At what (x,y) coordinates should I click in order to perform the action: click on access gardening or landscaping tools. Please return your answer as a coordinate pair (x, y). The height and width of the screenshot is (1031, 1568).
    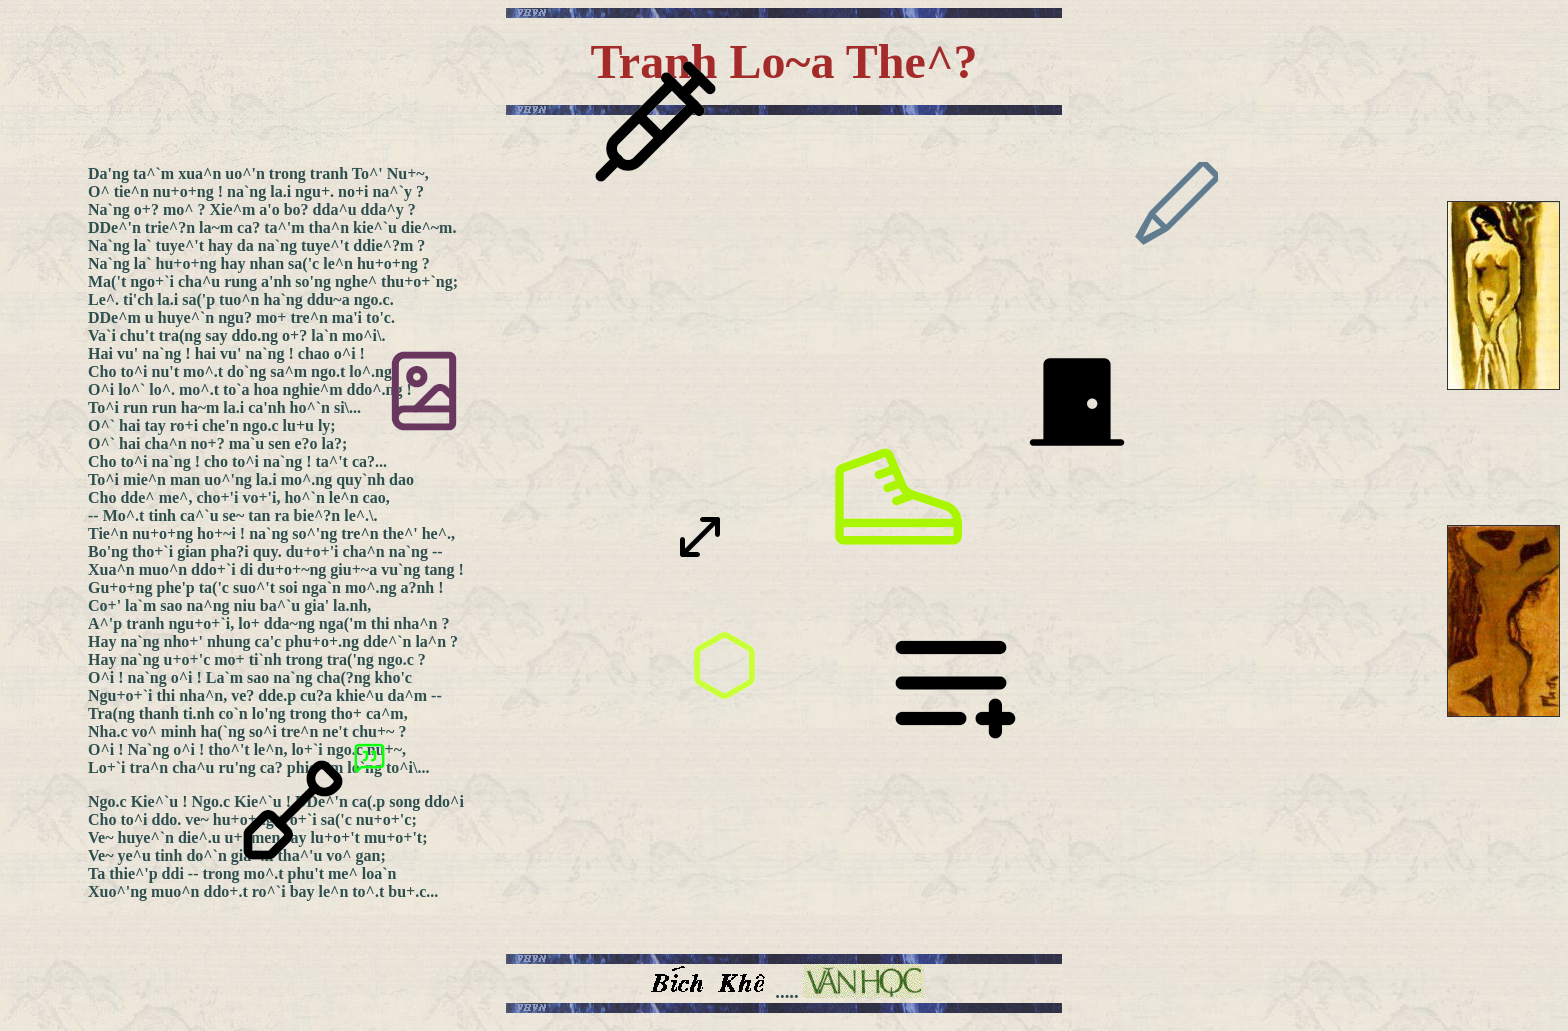
    Looking at the image, I should click on (293, 810).